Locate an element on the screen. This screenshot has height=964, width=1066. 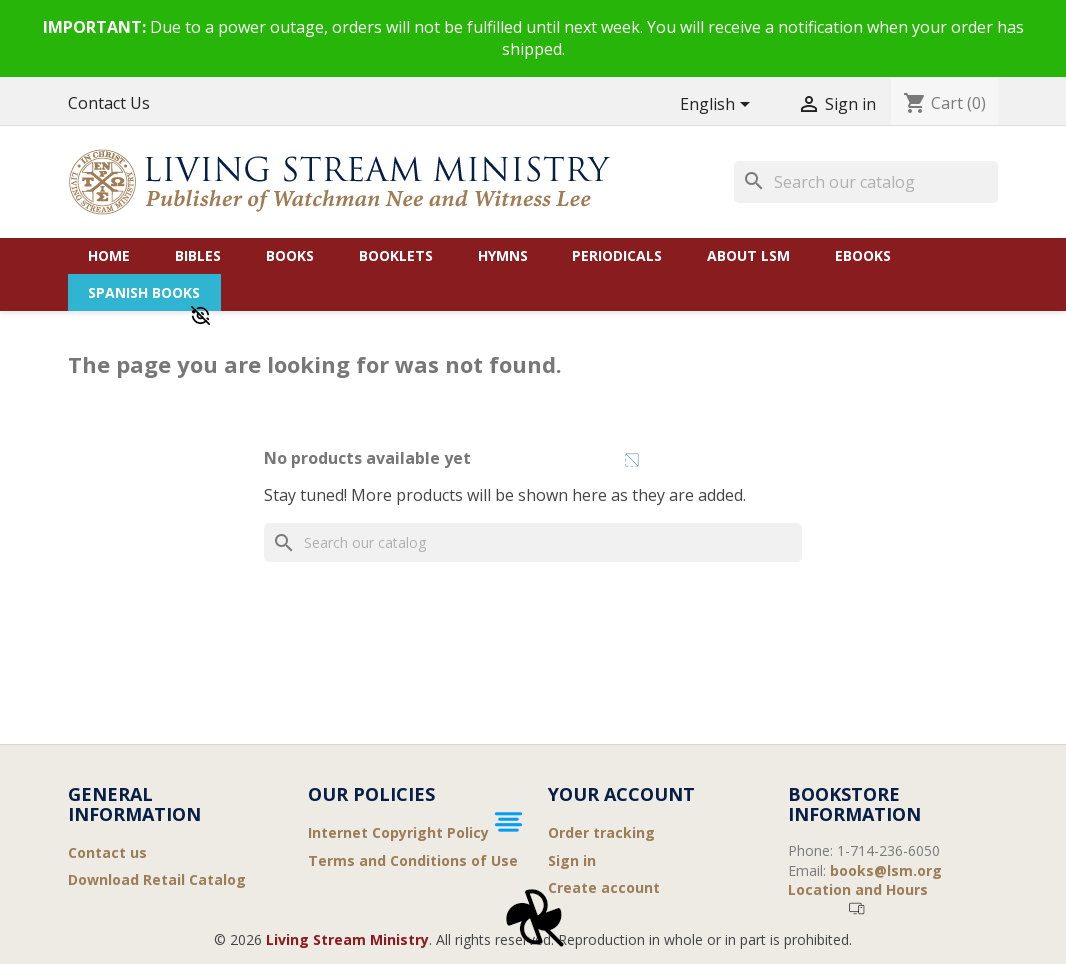
invert current selection is located at coordinates (632, 460).